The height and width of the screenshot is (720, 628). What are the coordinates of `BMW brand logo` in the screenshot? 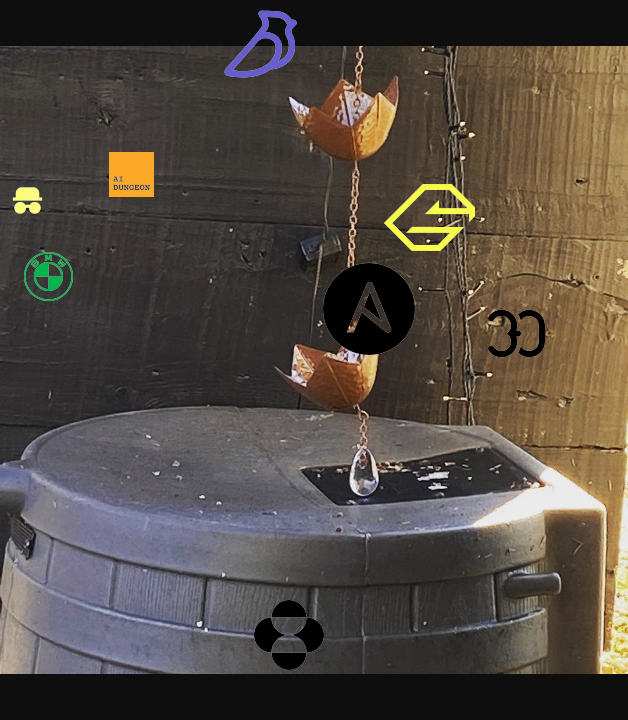 It's located at (48, 276).